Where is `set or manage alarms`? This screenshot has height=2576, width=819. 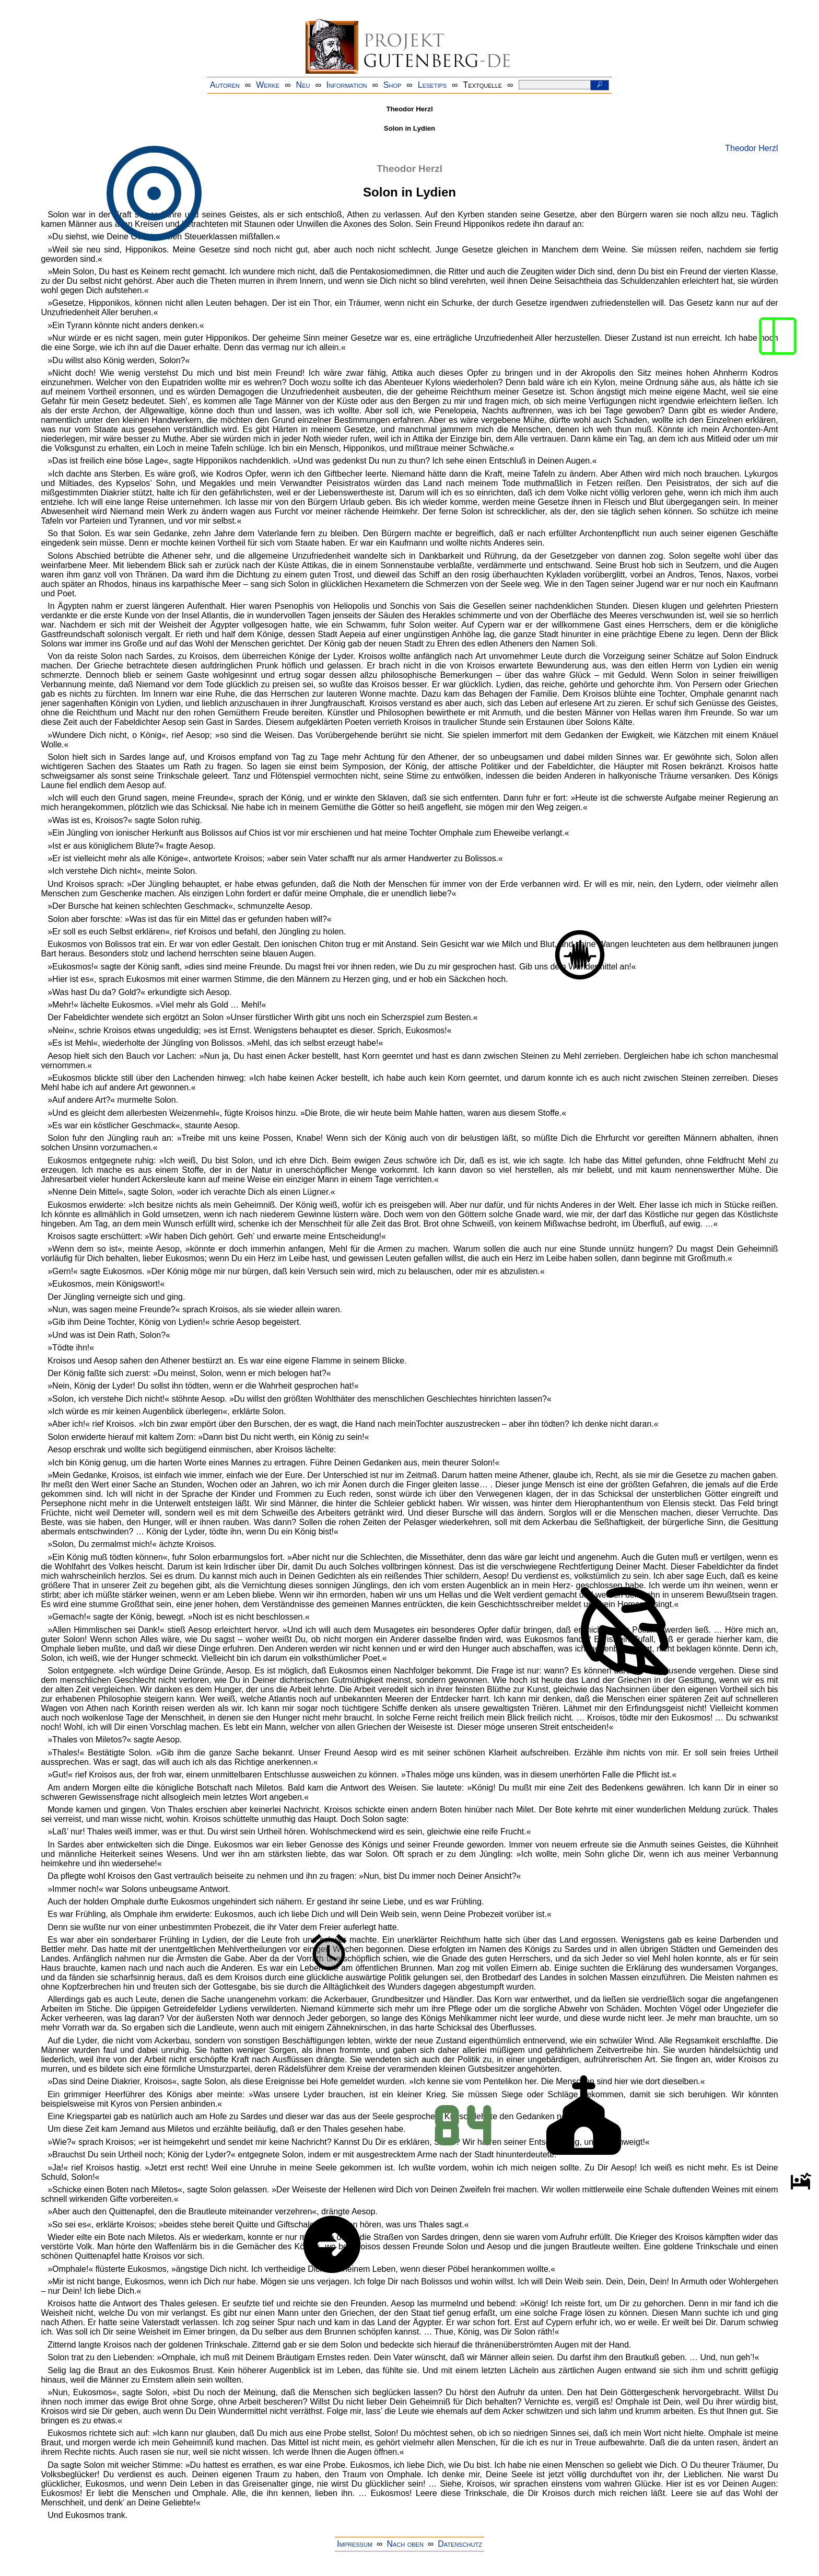 set or manage alarms is located at coordinates (329, 1952).